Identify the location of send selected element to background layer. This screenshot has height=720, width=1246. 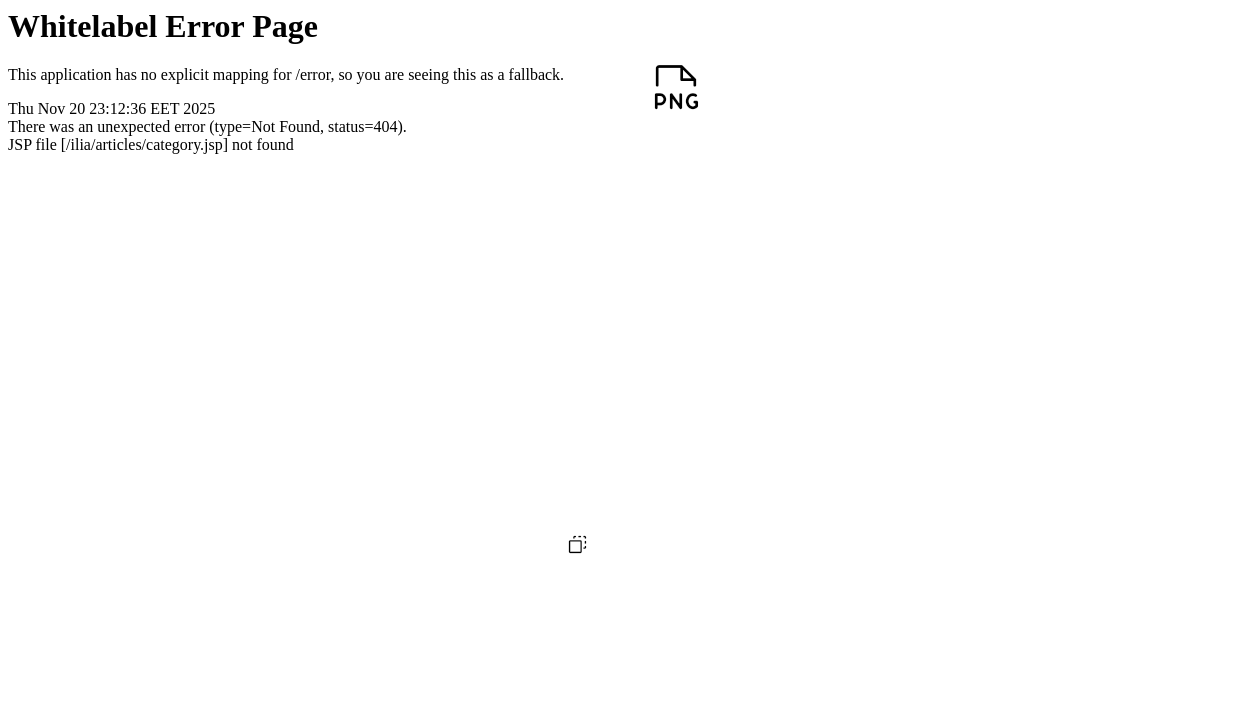
(577, 544).